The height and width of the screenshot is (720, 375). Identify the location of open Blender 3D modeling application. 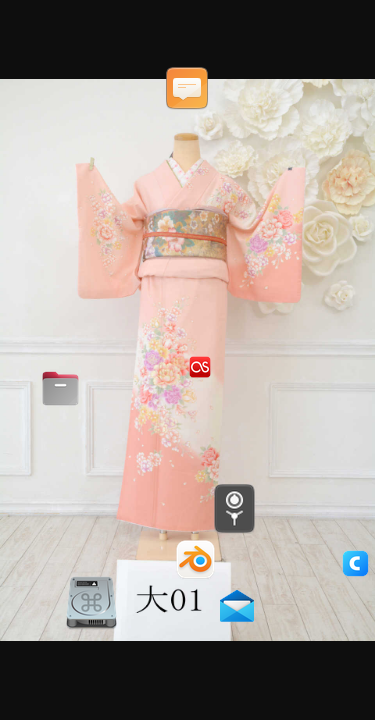
(195, 559).